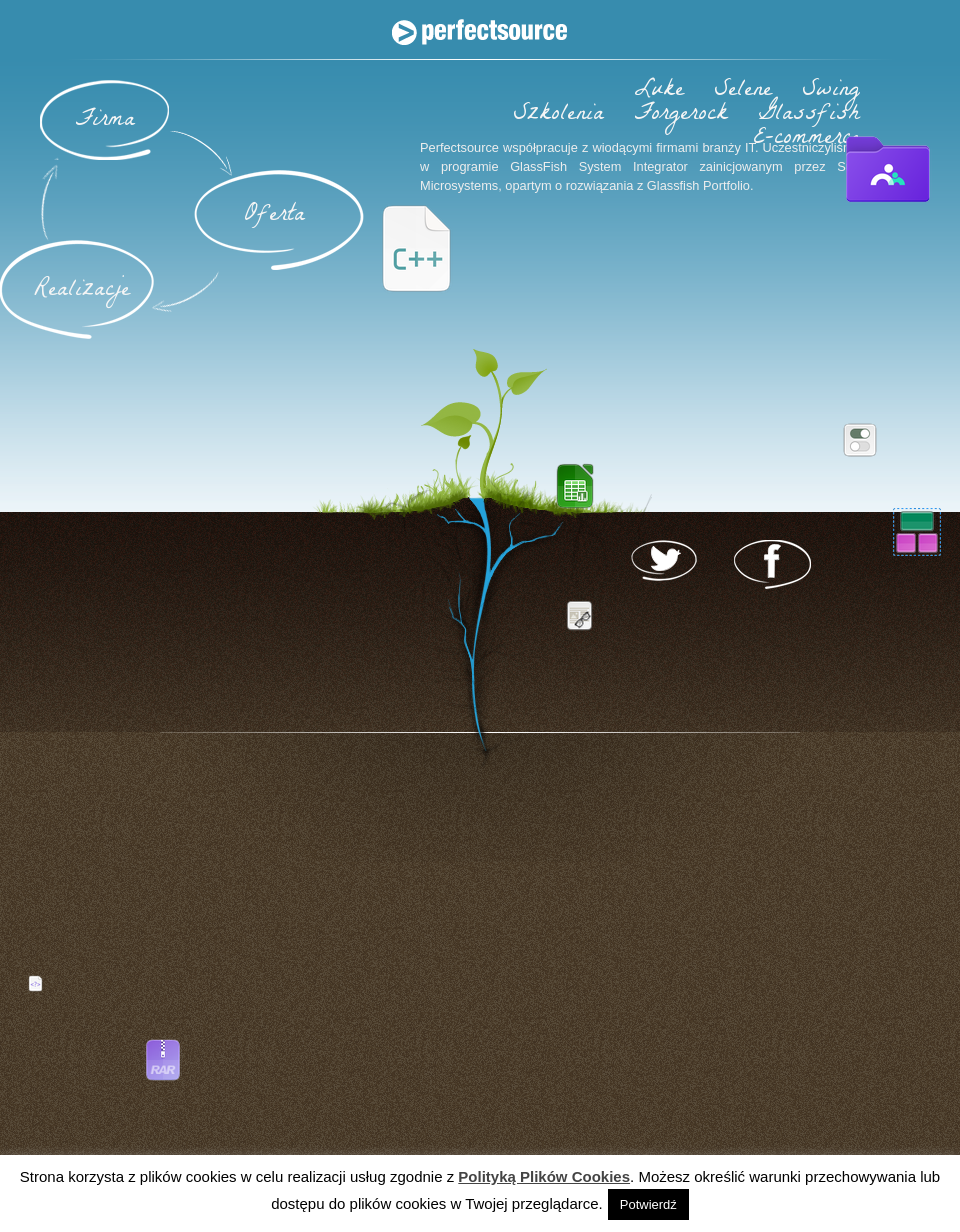  I want to click on open wondershare famisafe app folder, so click(887, 171).